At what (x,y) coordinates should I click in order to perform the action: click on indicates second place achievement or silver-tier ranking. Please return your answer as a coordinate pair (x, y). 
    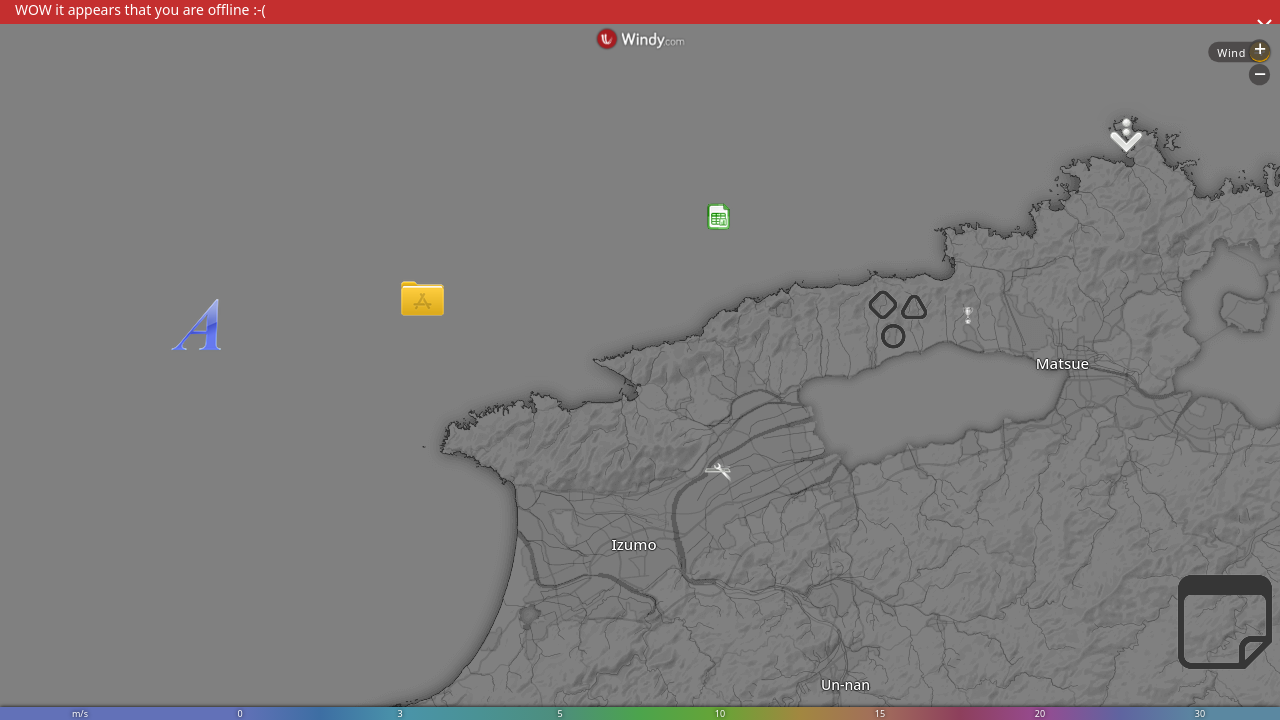
    Looking at the image, I should click on (968, 315).